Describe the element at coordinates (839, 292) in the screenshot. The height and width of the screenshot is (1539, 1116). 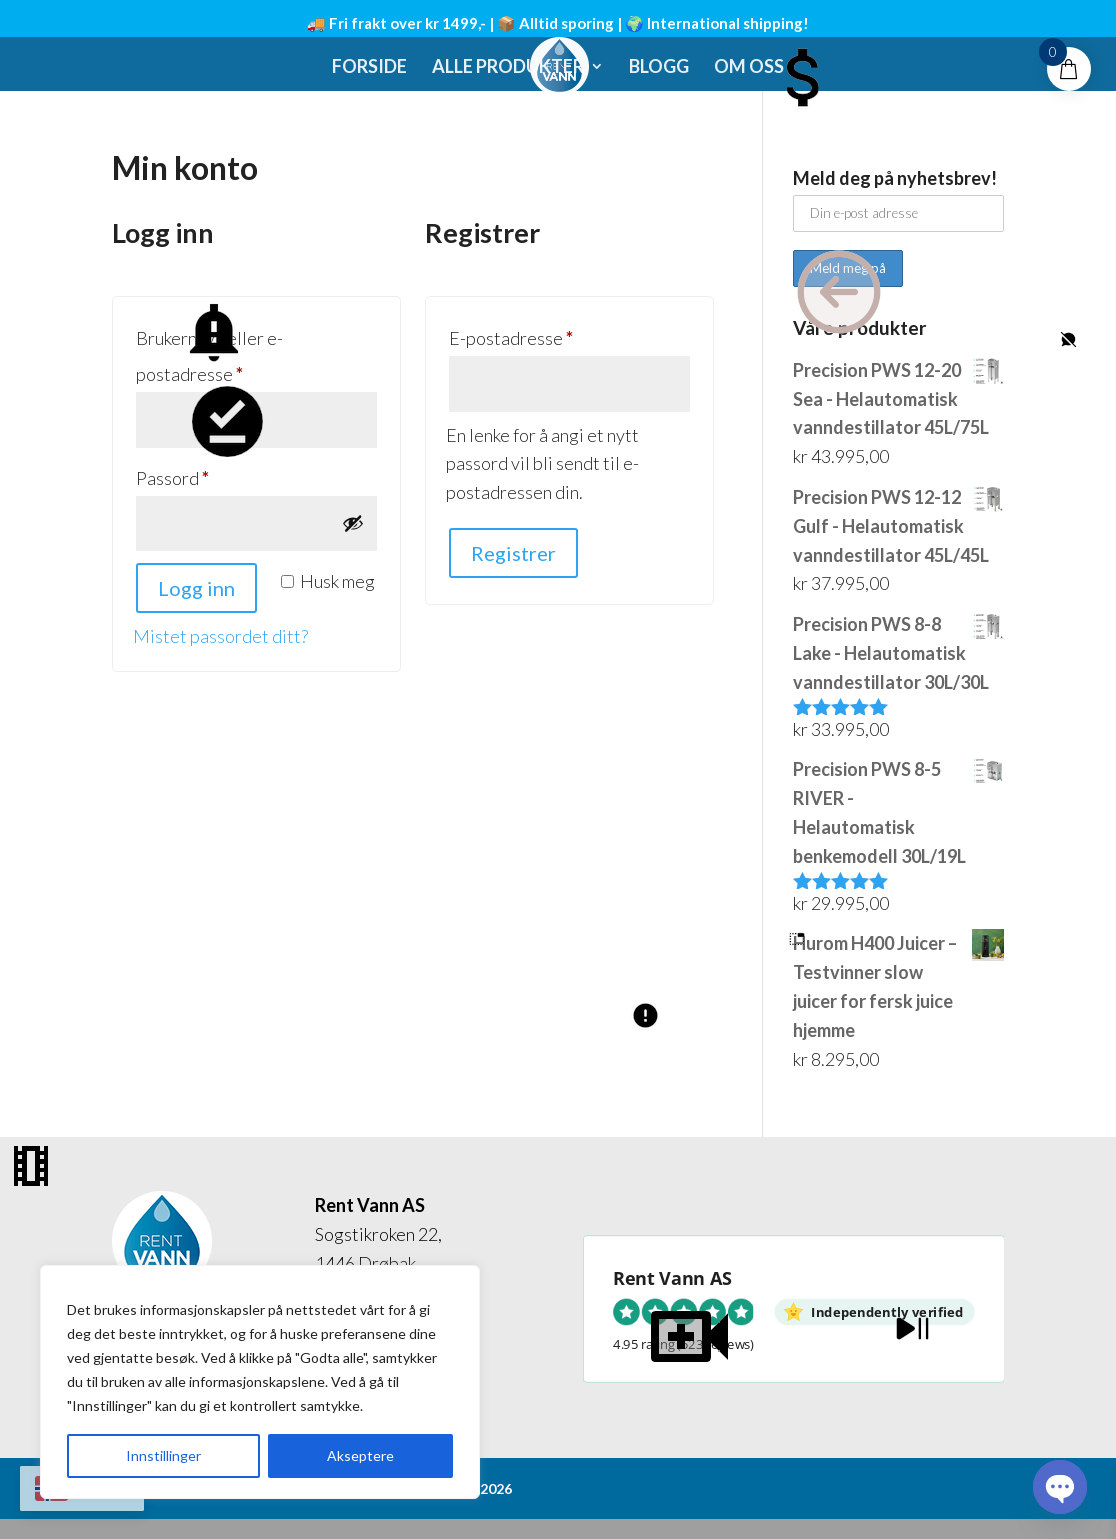
I see `go back to the previous screen` at that location.